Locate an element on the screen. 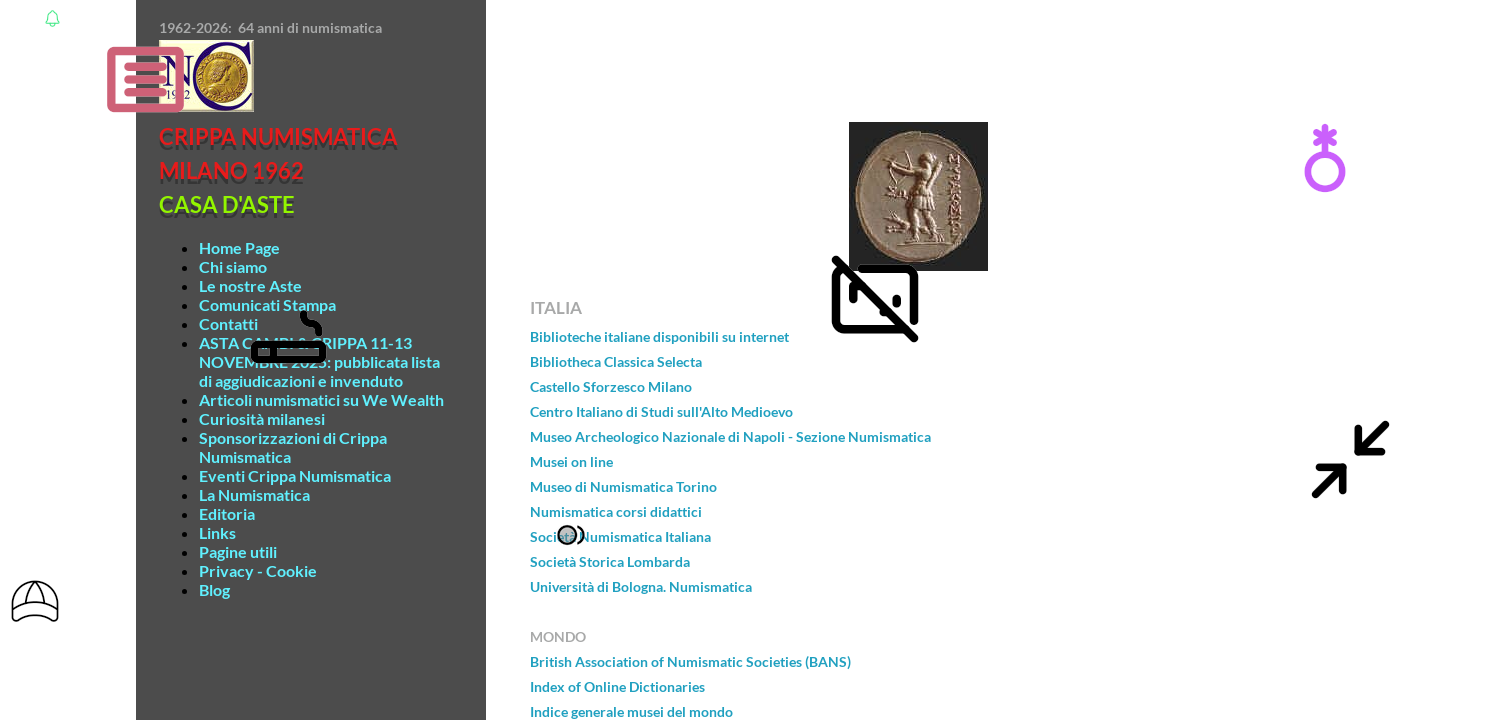 The image size is (1498, 720). view article or document is located at coordinates (145, 79).